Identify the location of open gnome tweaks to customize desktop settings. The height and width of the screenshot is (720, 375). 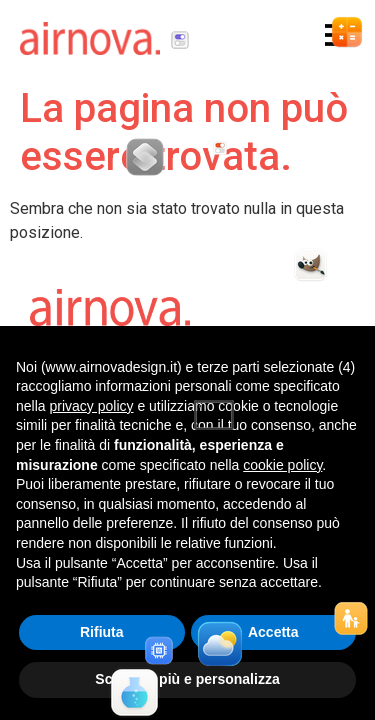
(180, 40).